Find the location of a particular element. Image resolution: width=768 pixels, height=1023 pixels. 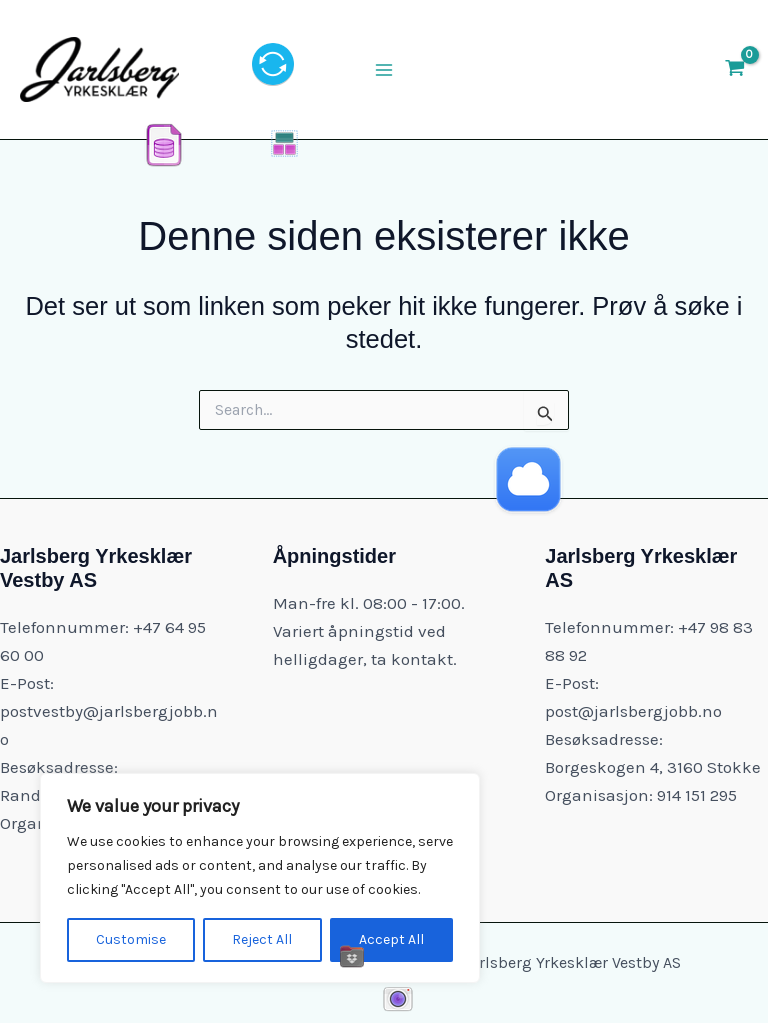

select all items in the current view is located at coordinates (284, 143).